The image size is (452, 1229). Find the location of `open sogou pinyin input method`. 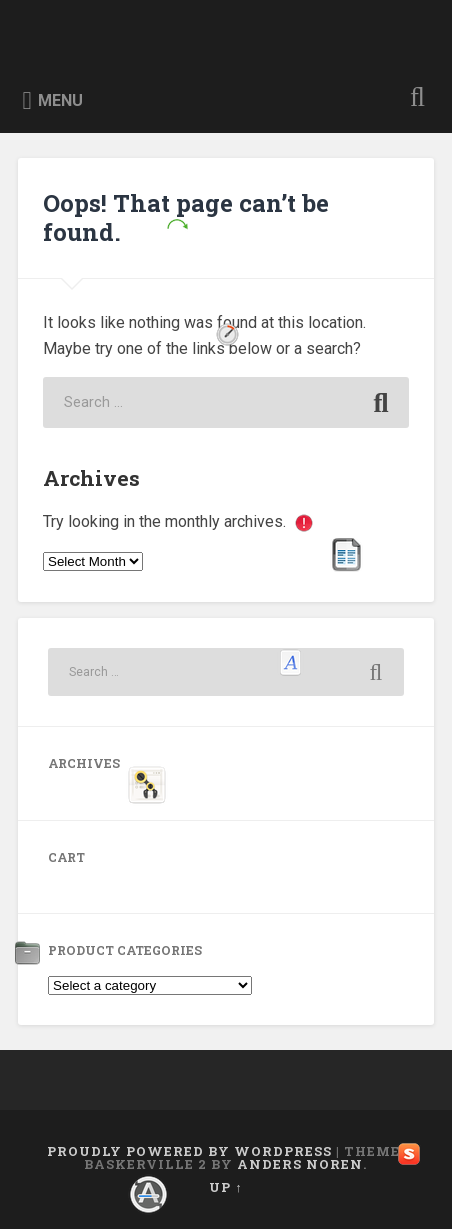

open sogou pinyin input method is located at coordinates (409, 1154).